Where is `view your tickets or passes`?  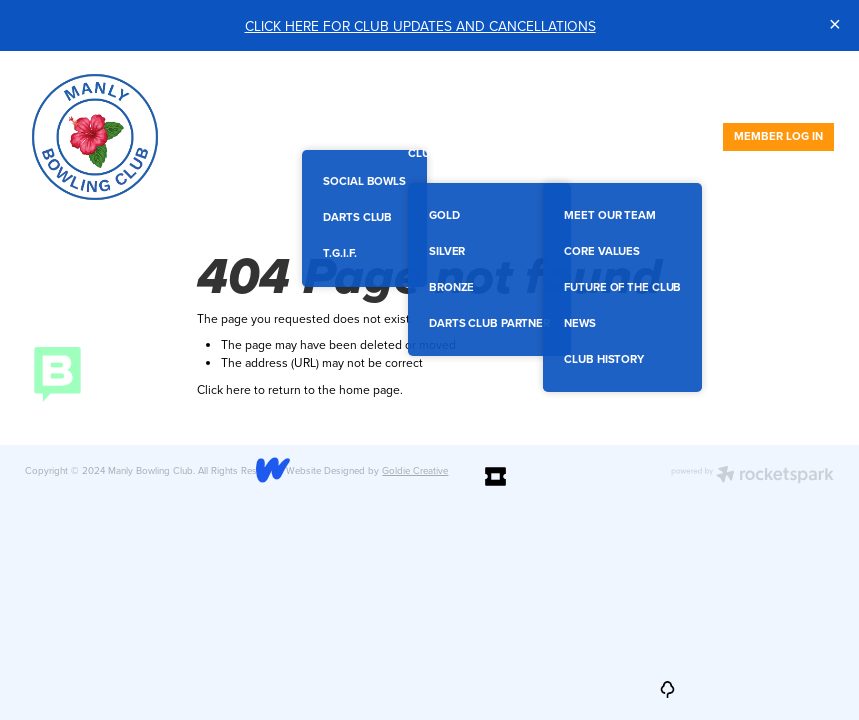
view your tickets or passes is located at coordinates (495, 476).